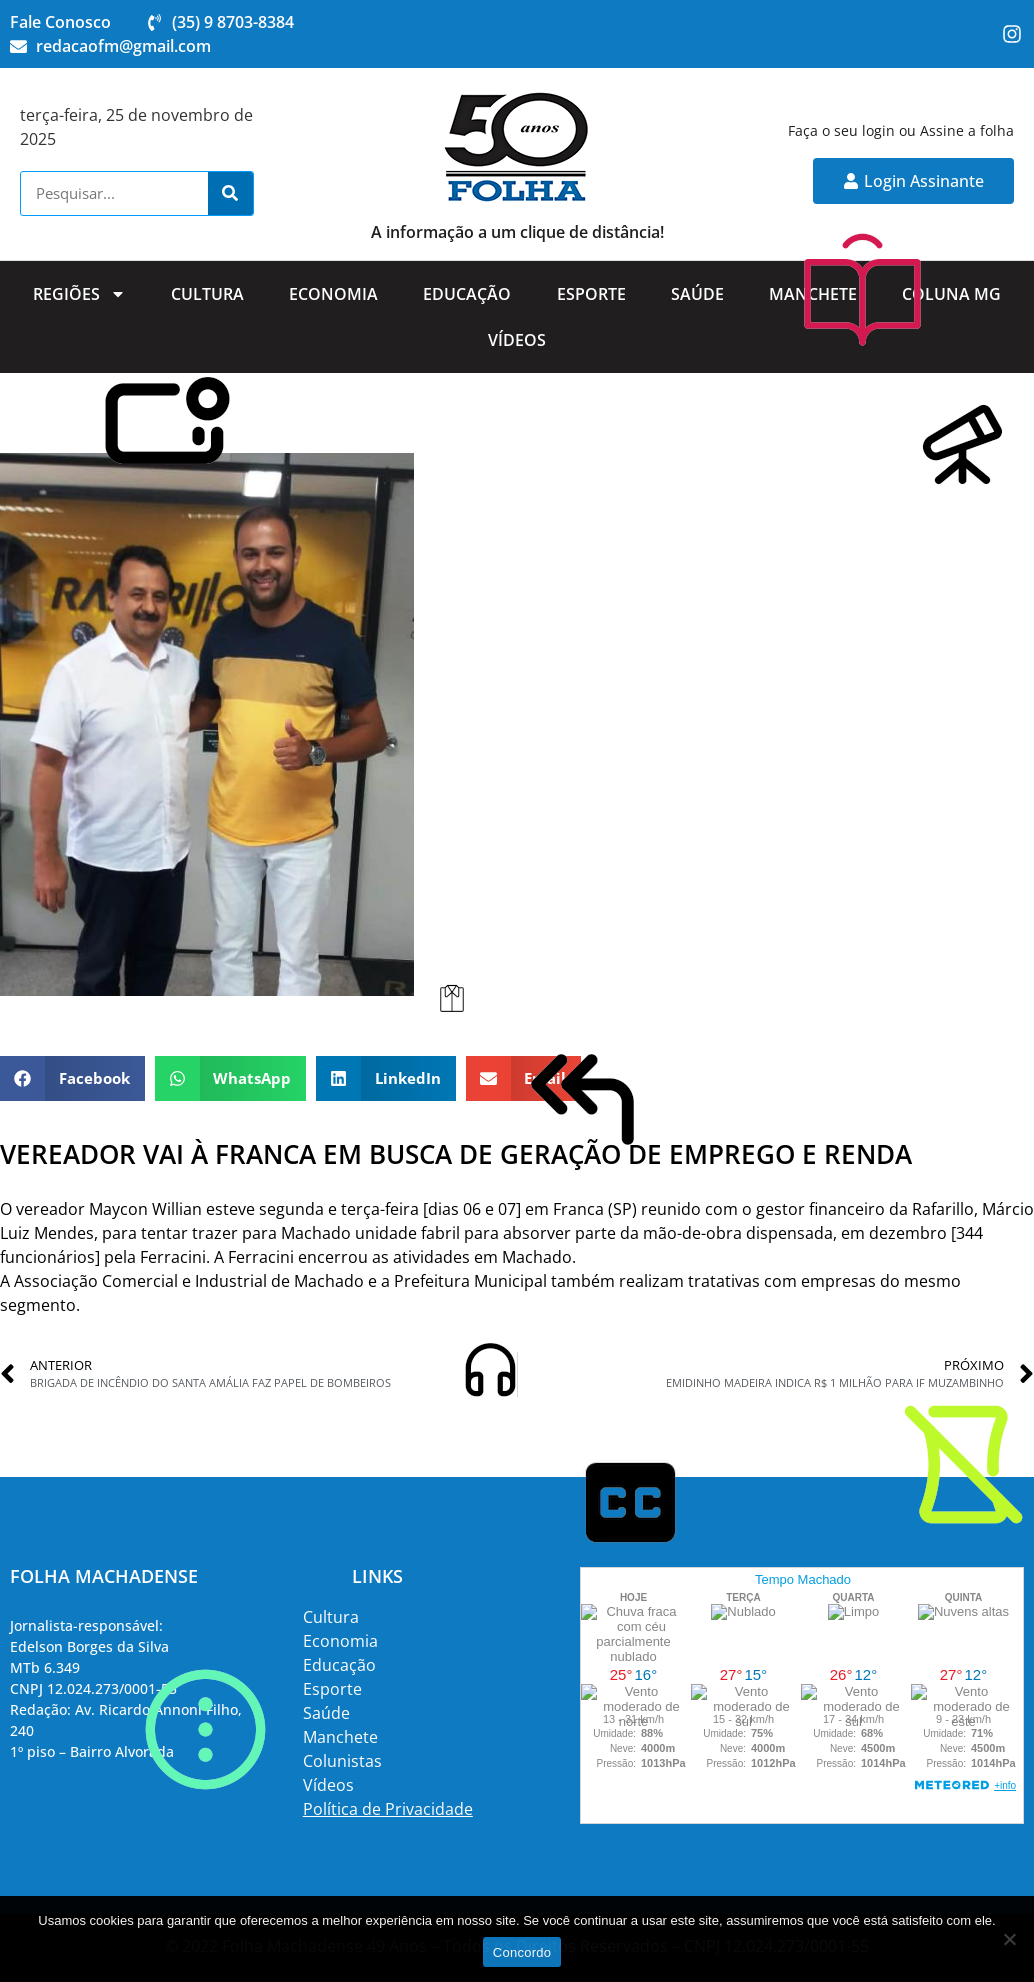 The width and height of the screenshot is (1034, 1982). I want to click on access phone camera settings, so click(167, 420).